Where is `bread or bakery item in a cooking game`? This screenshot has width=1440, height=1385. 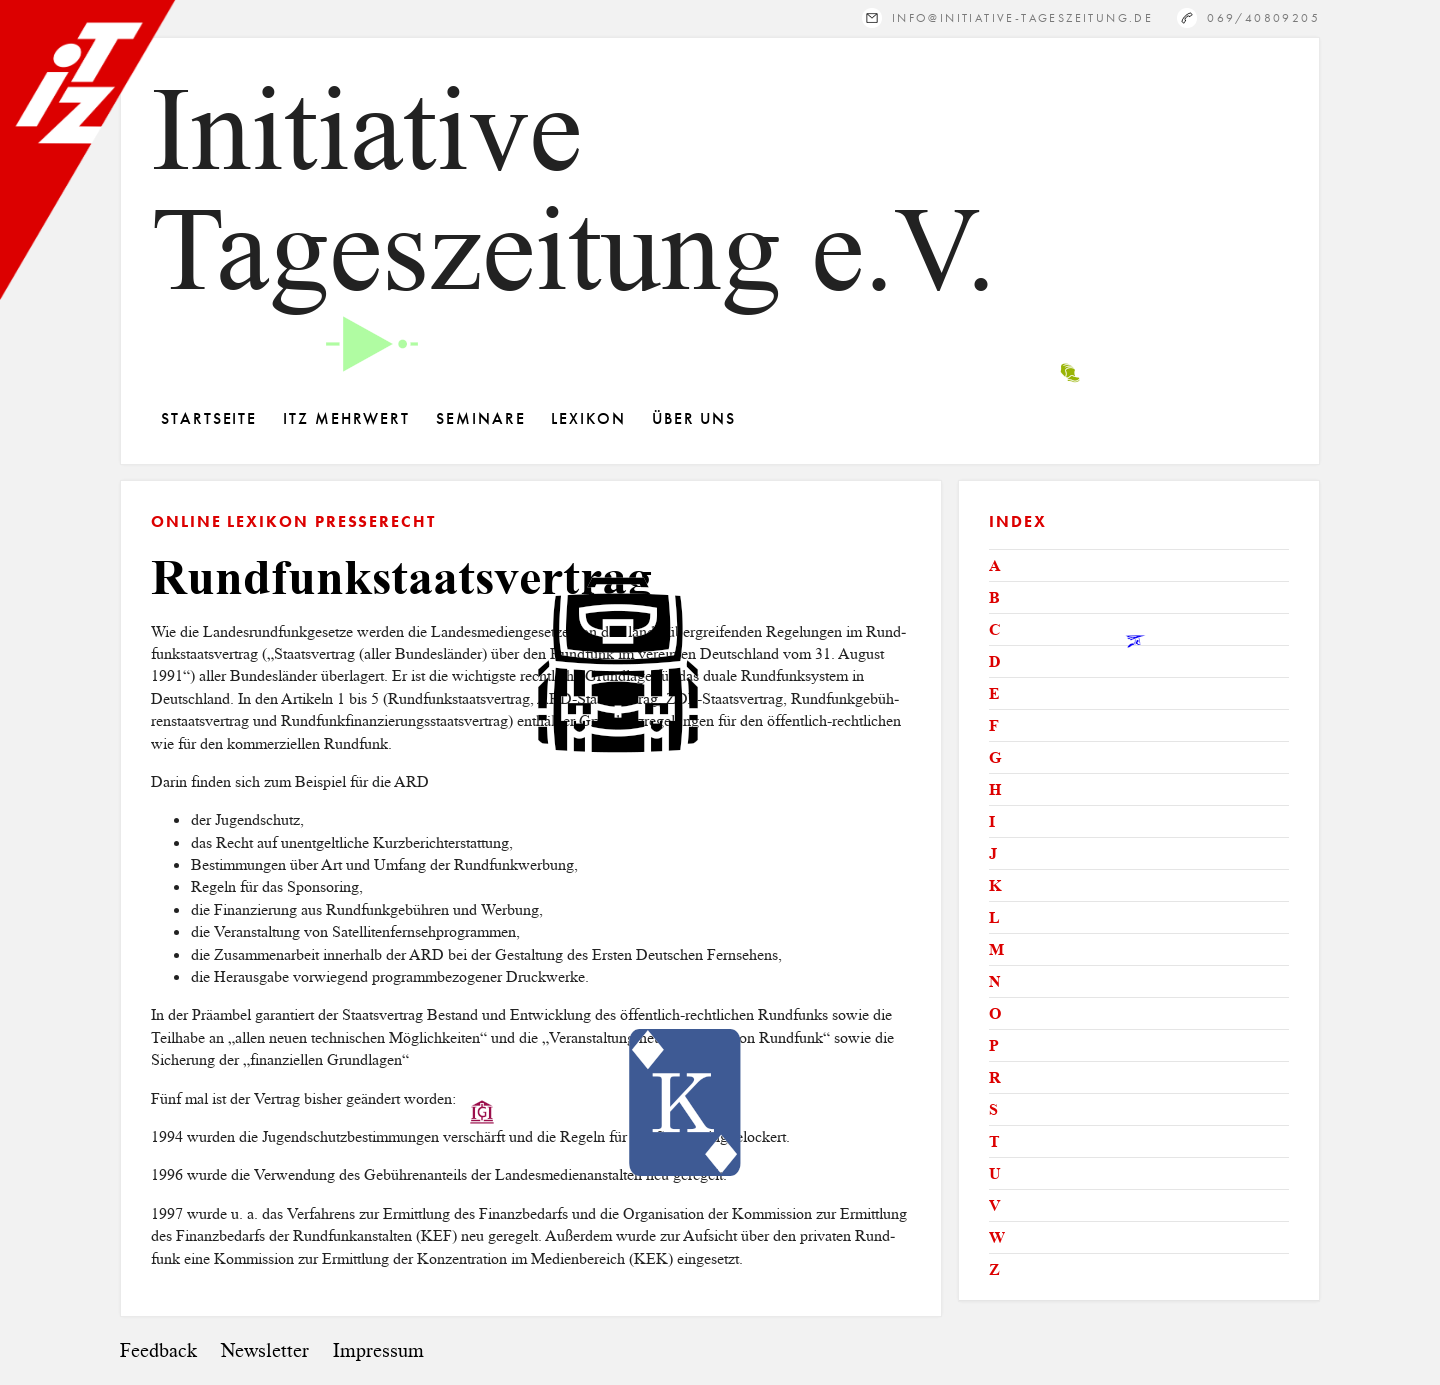 bread or bakery item in a cooking game is located at coordinates (1070, 373).